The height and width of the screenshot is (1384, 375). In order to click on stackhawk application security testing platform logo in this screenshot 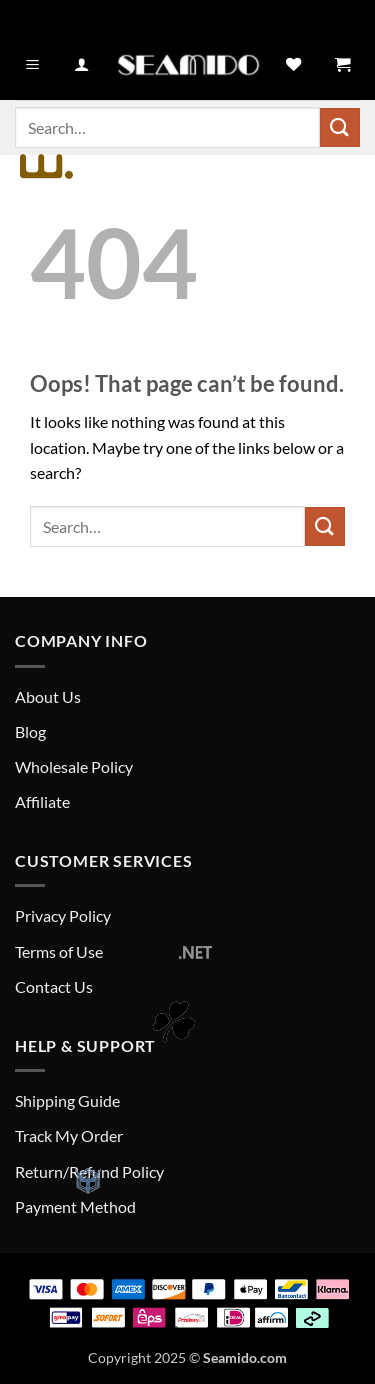, I will do `click(88, 1181)`.